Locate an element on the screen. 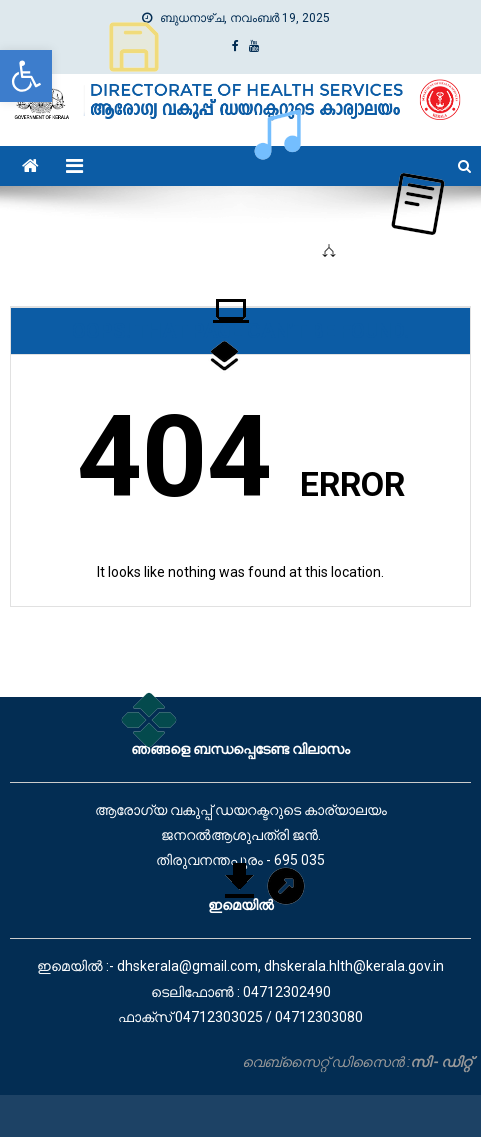 This screenshot has width=481, height=1137. access desktop or computer settings is located at coordinates (231, 311).